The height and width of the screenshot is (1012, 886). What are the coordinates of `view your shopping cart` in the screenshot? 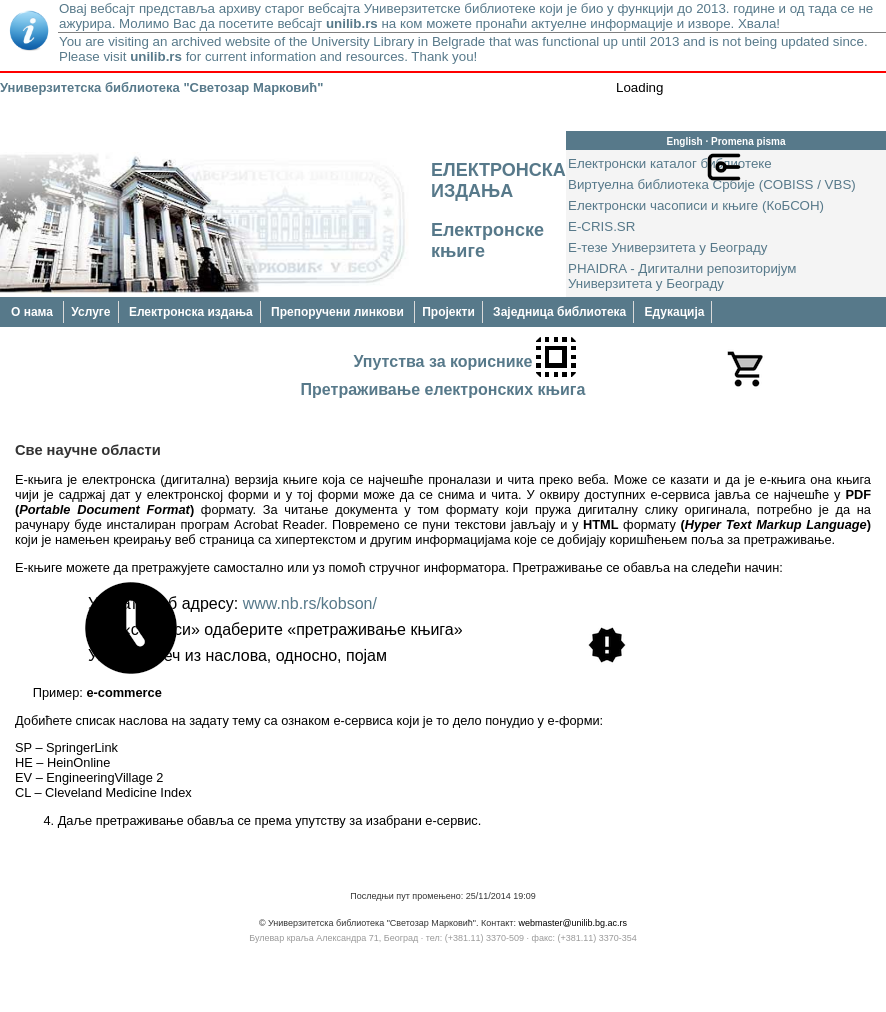 It's located at (747, 369).